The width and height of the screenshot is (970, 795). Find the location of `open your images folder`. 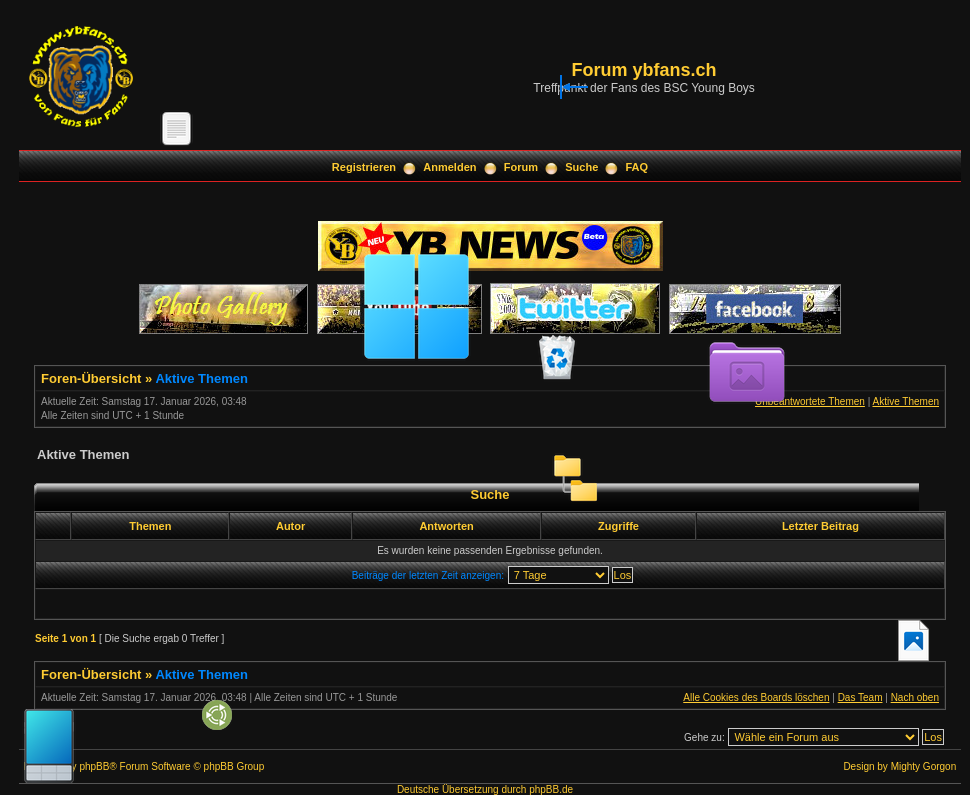

open your images folder is located at coordinates (747, 372).